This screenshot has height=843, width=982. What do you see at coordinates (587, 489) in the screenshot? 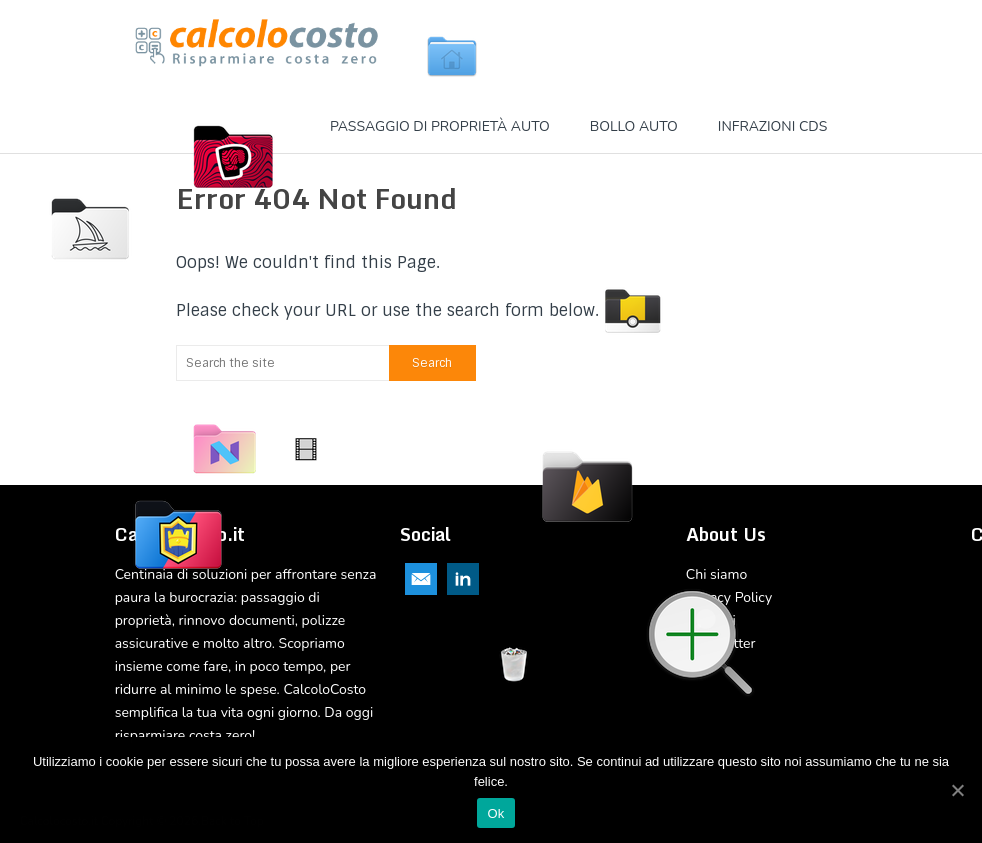
I see `open firebase project folder` at bounding box center [587, 489].